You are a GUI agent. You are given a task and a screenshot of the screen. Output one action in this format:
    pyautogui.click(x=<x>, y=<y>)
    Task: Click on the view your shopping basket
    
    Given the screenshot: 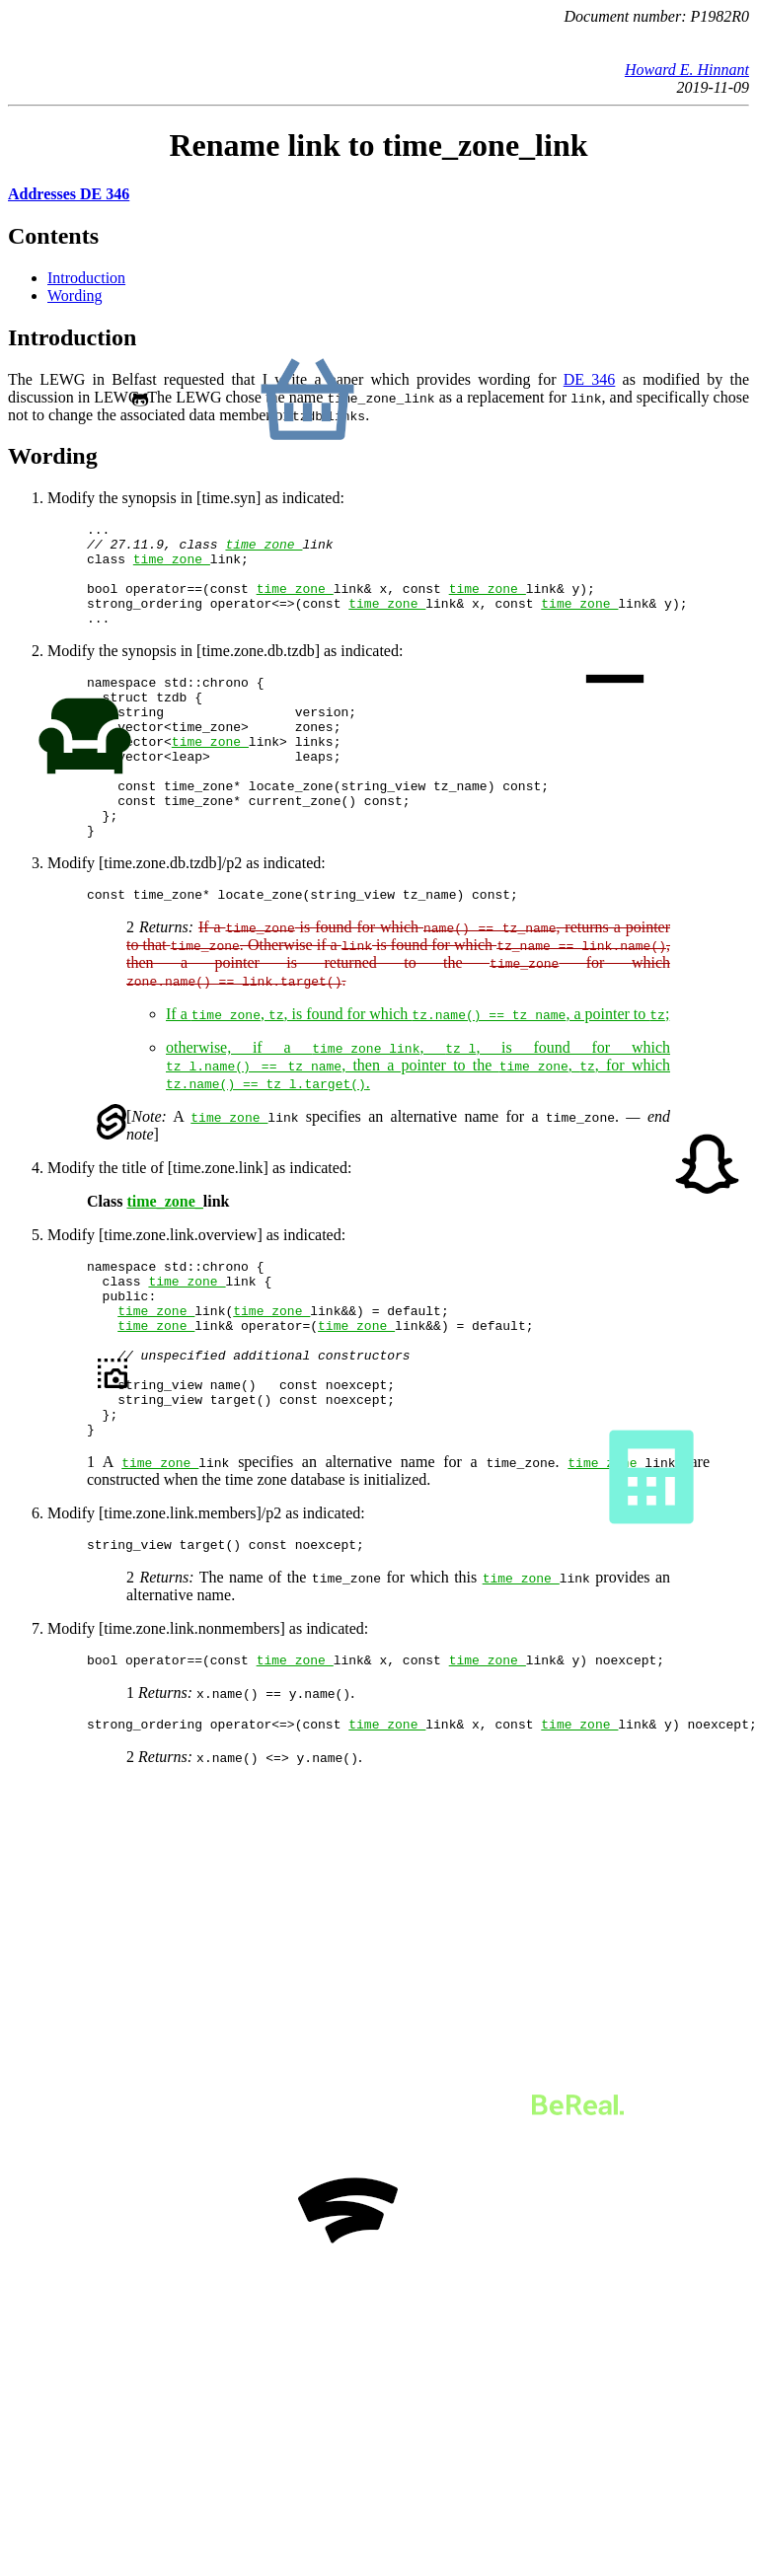 What is the action you would take?
    pyautogui.click(x=307, y=398)
    